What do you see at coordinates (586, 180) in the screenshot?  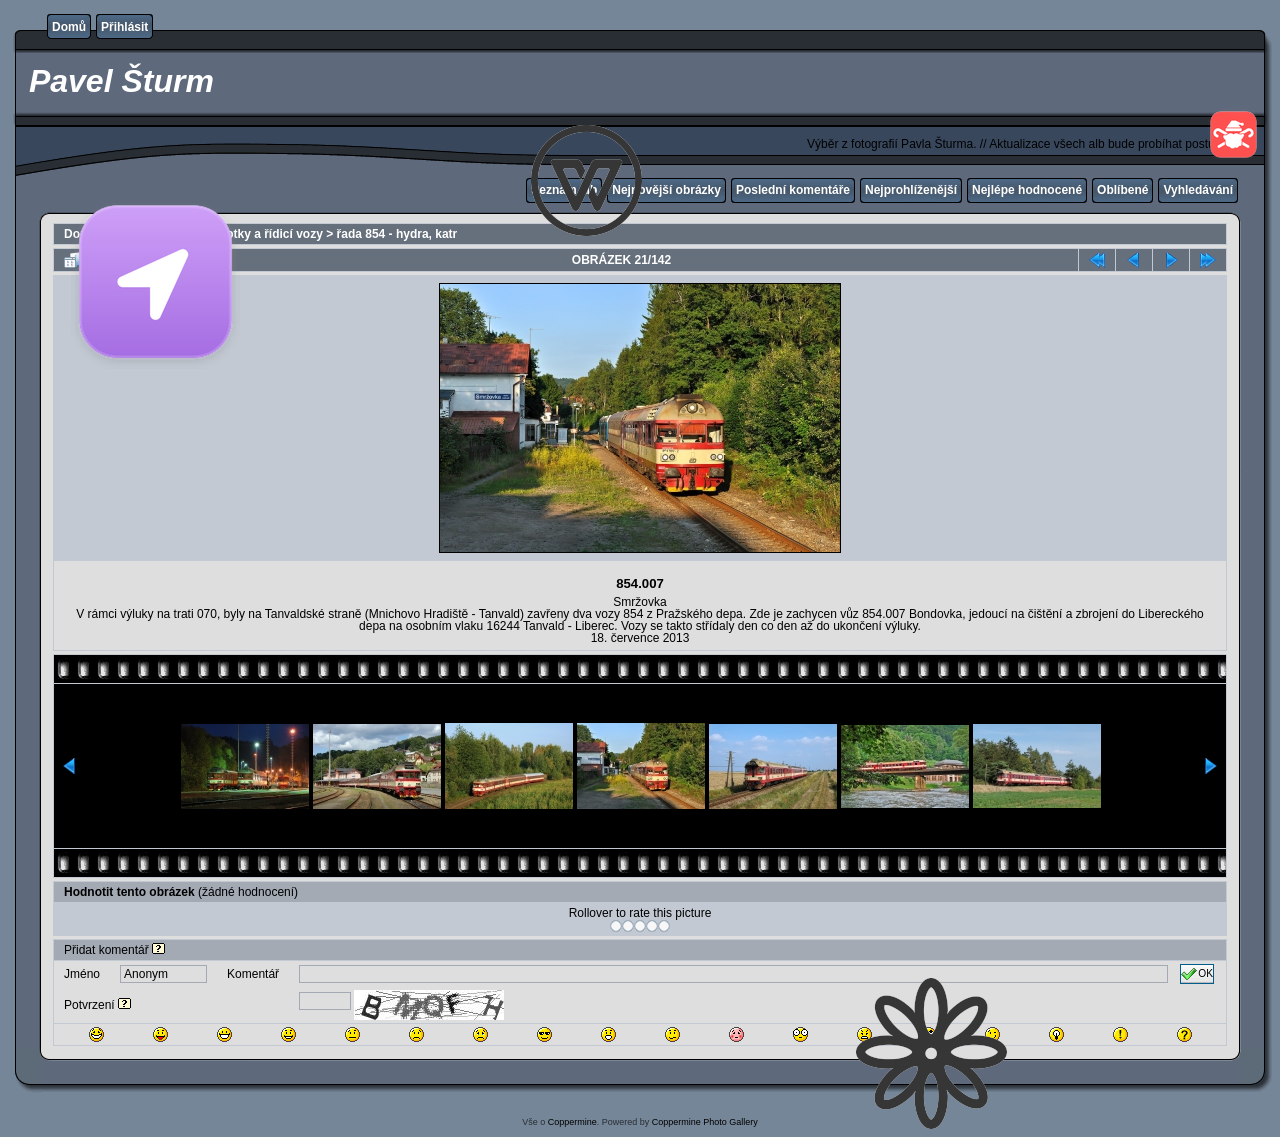 I see `open wps office application` at bounding box center [586, 180].